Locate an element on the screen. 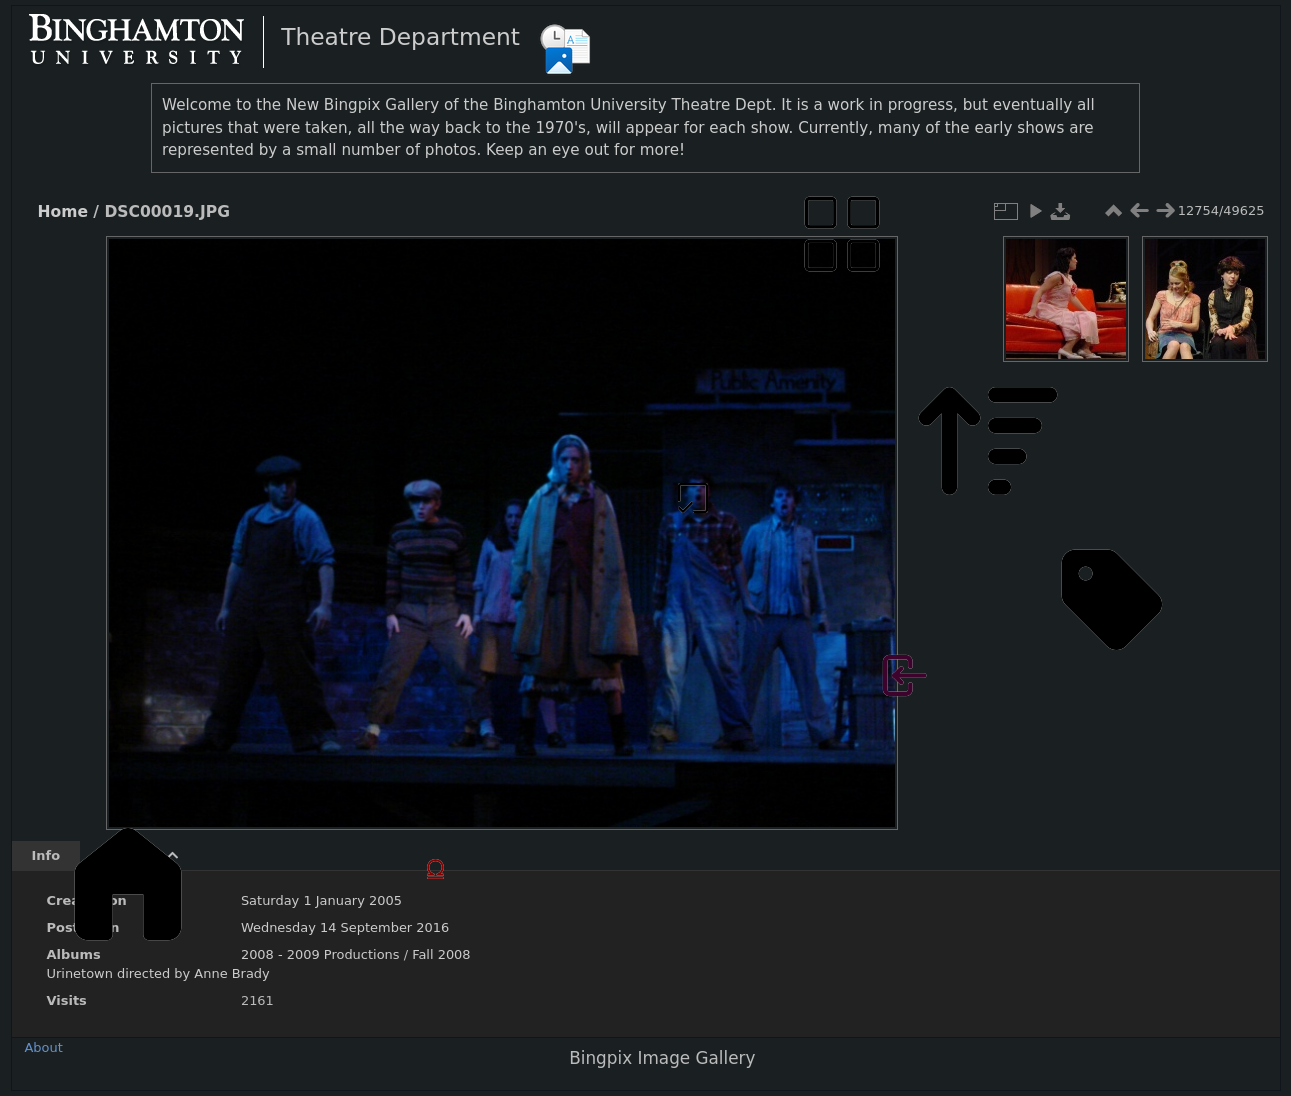  add a tag or label to an item is located at coordinates (1109, 597).